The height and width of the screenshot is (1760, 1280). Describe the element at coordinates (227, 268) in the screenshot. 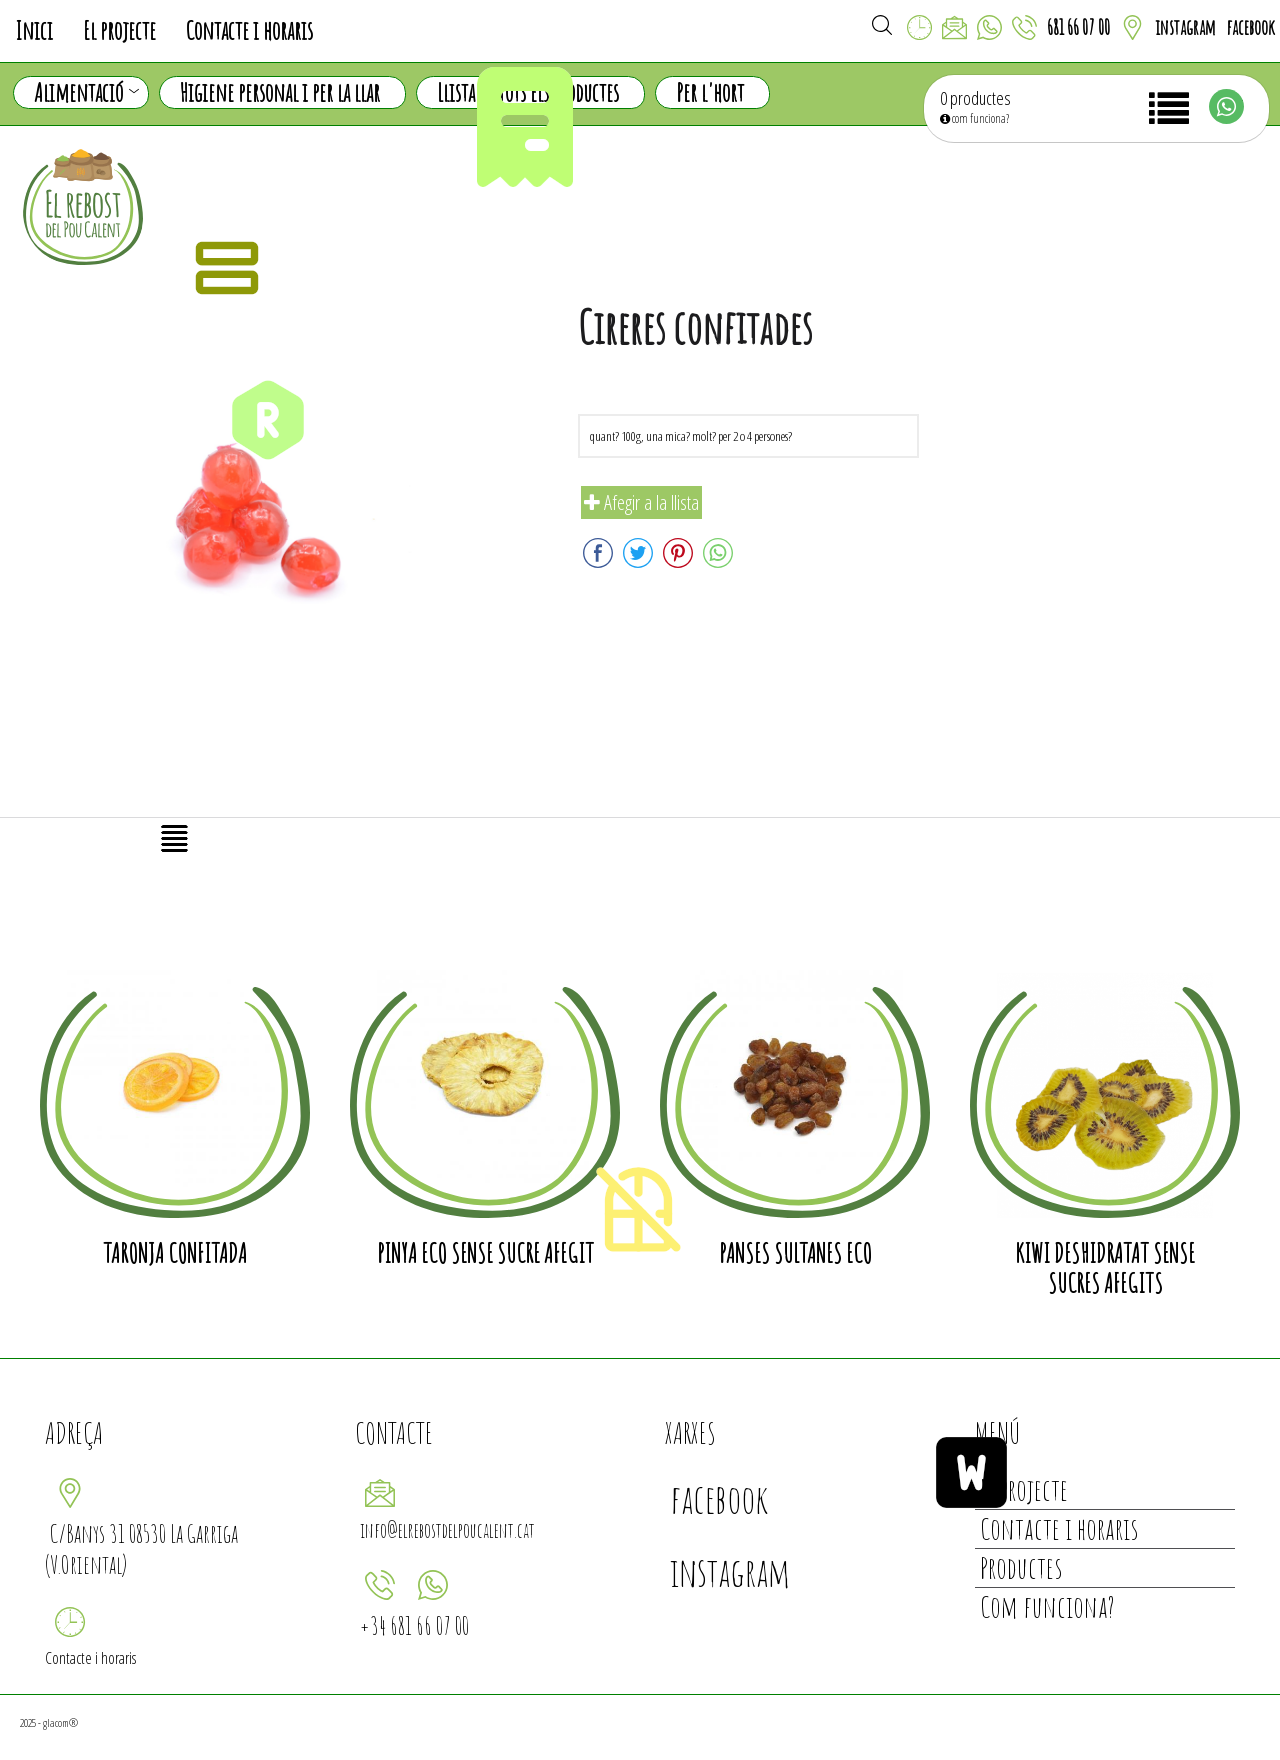

I see `switch to row view layout` at that location.